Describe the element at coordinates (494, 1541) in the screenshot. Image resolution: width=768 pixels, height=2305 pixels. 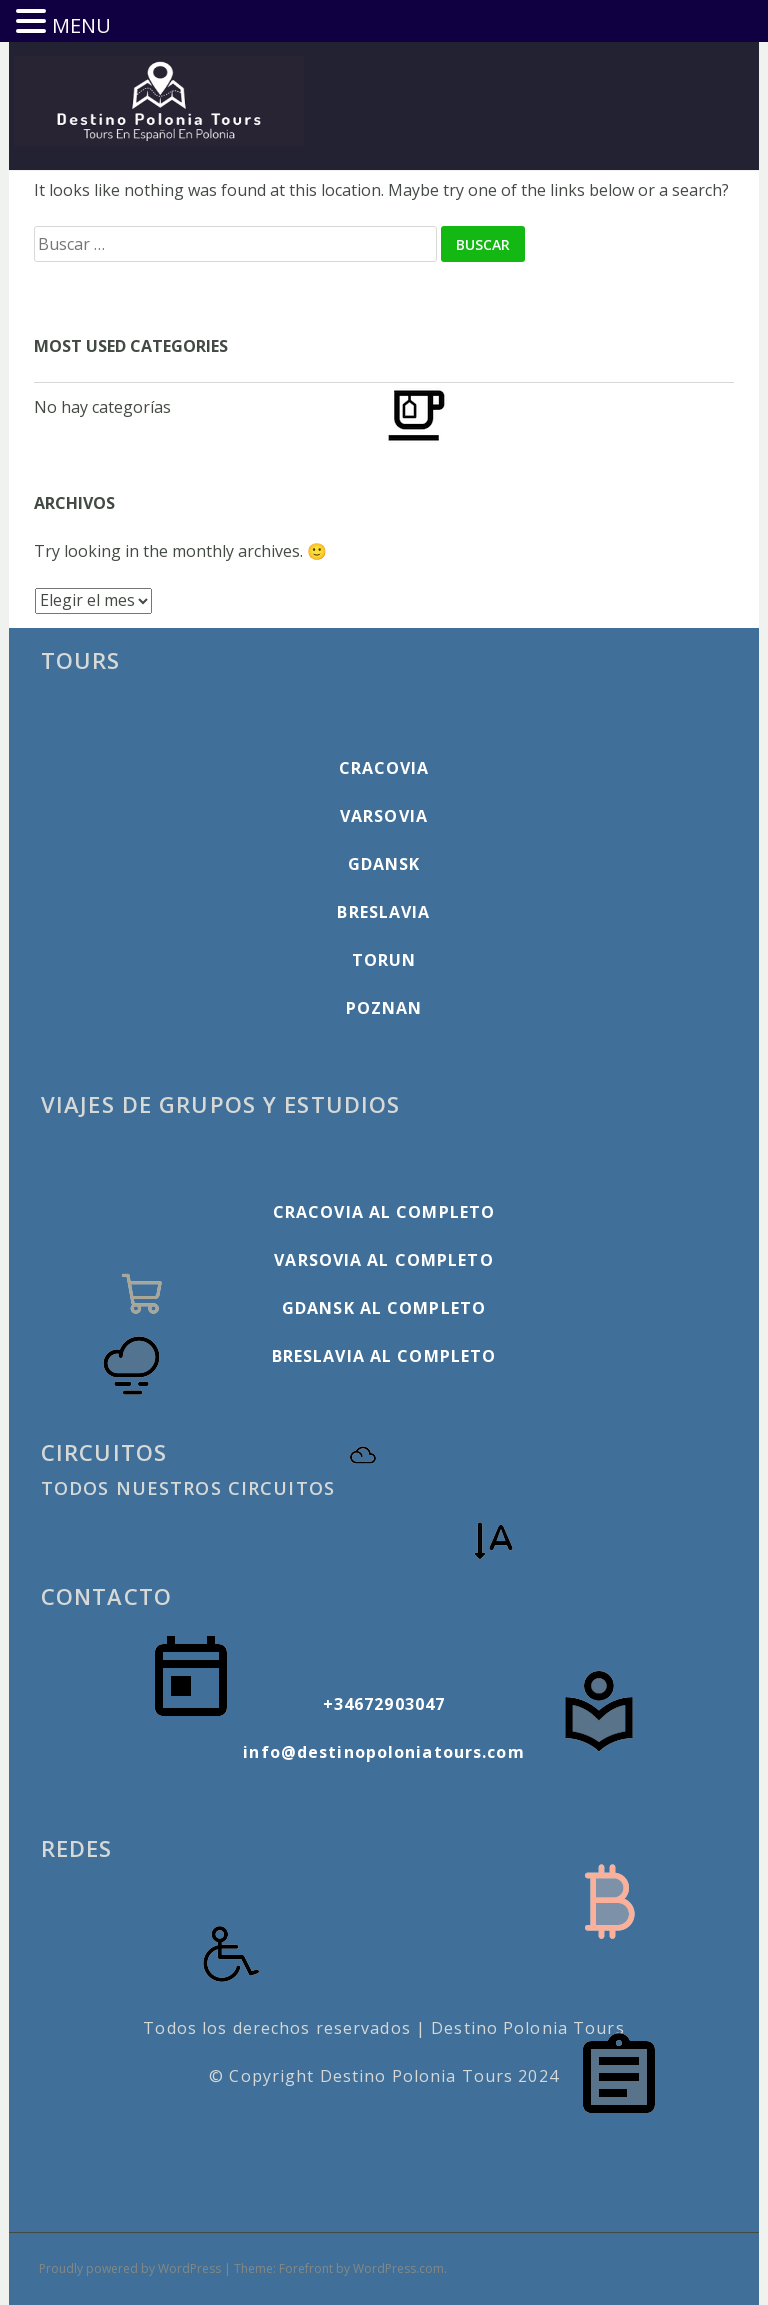
I see `rotate text to vertical orientation` at that location.